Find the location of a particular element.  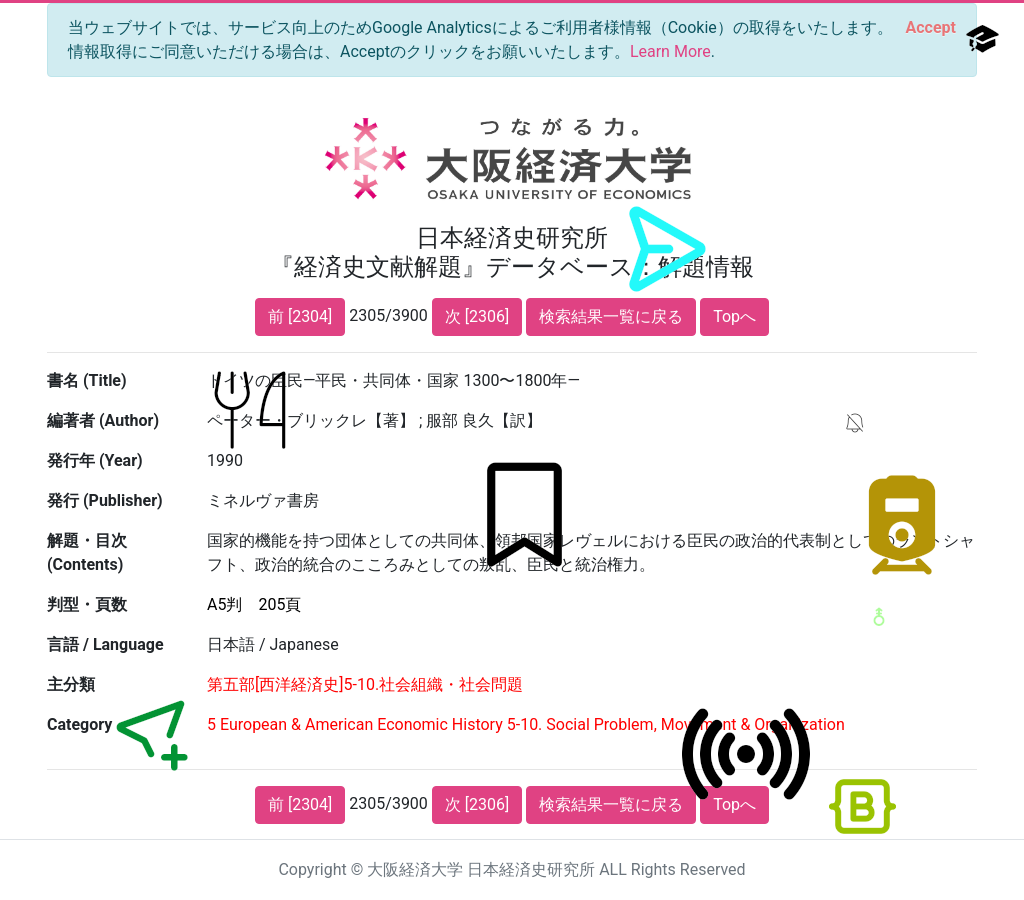

access radio or audio streaming is located at coordinates (746, 754).